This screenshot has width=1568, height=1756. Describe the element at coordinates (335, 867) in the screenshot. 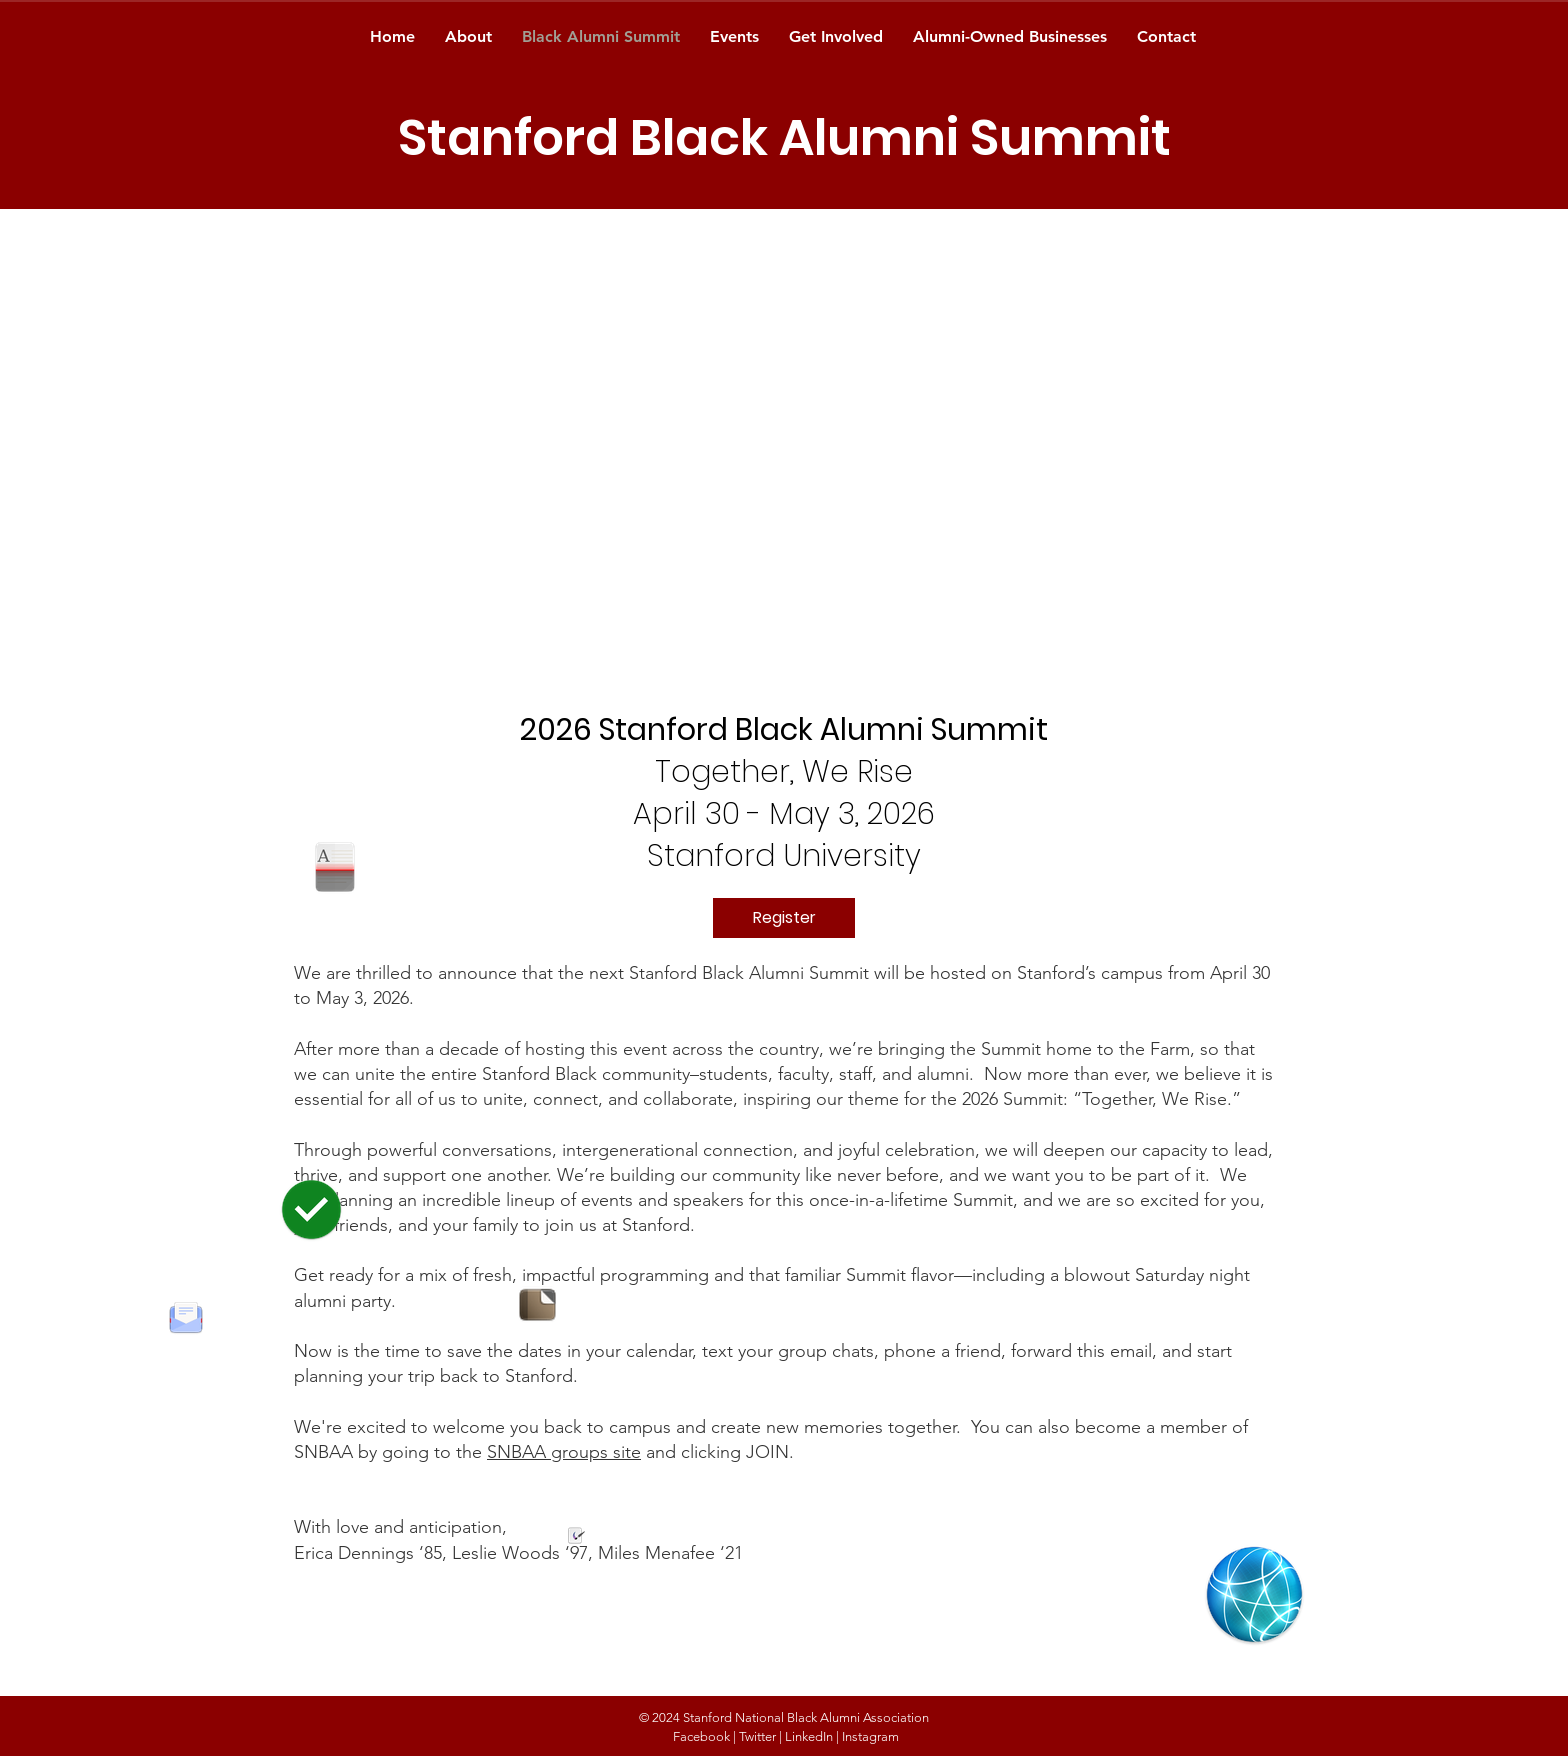

I see `open document scanner app` at that location.